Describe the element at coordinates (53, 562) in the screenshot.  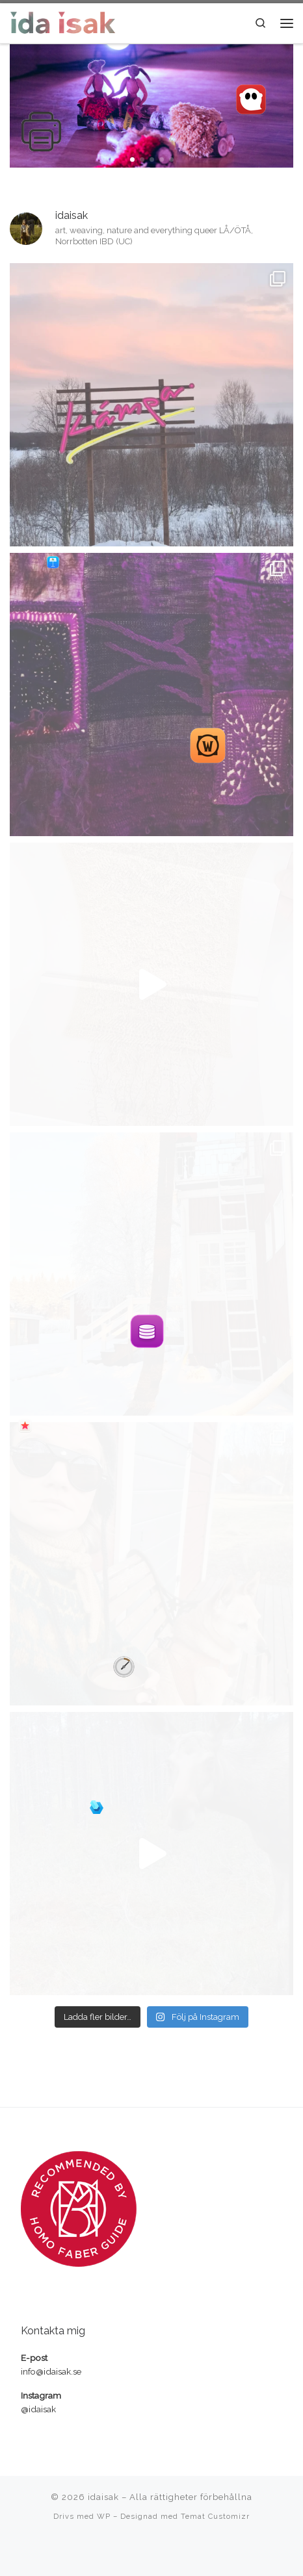
I see `open LibreOffice Writer document editor` at that location.